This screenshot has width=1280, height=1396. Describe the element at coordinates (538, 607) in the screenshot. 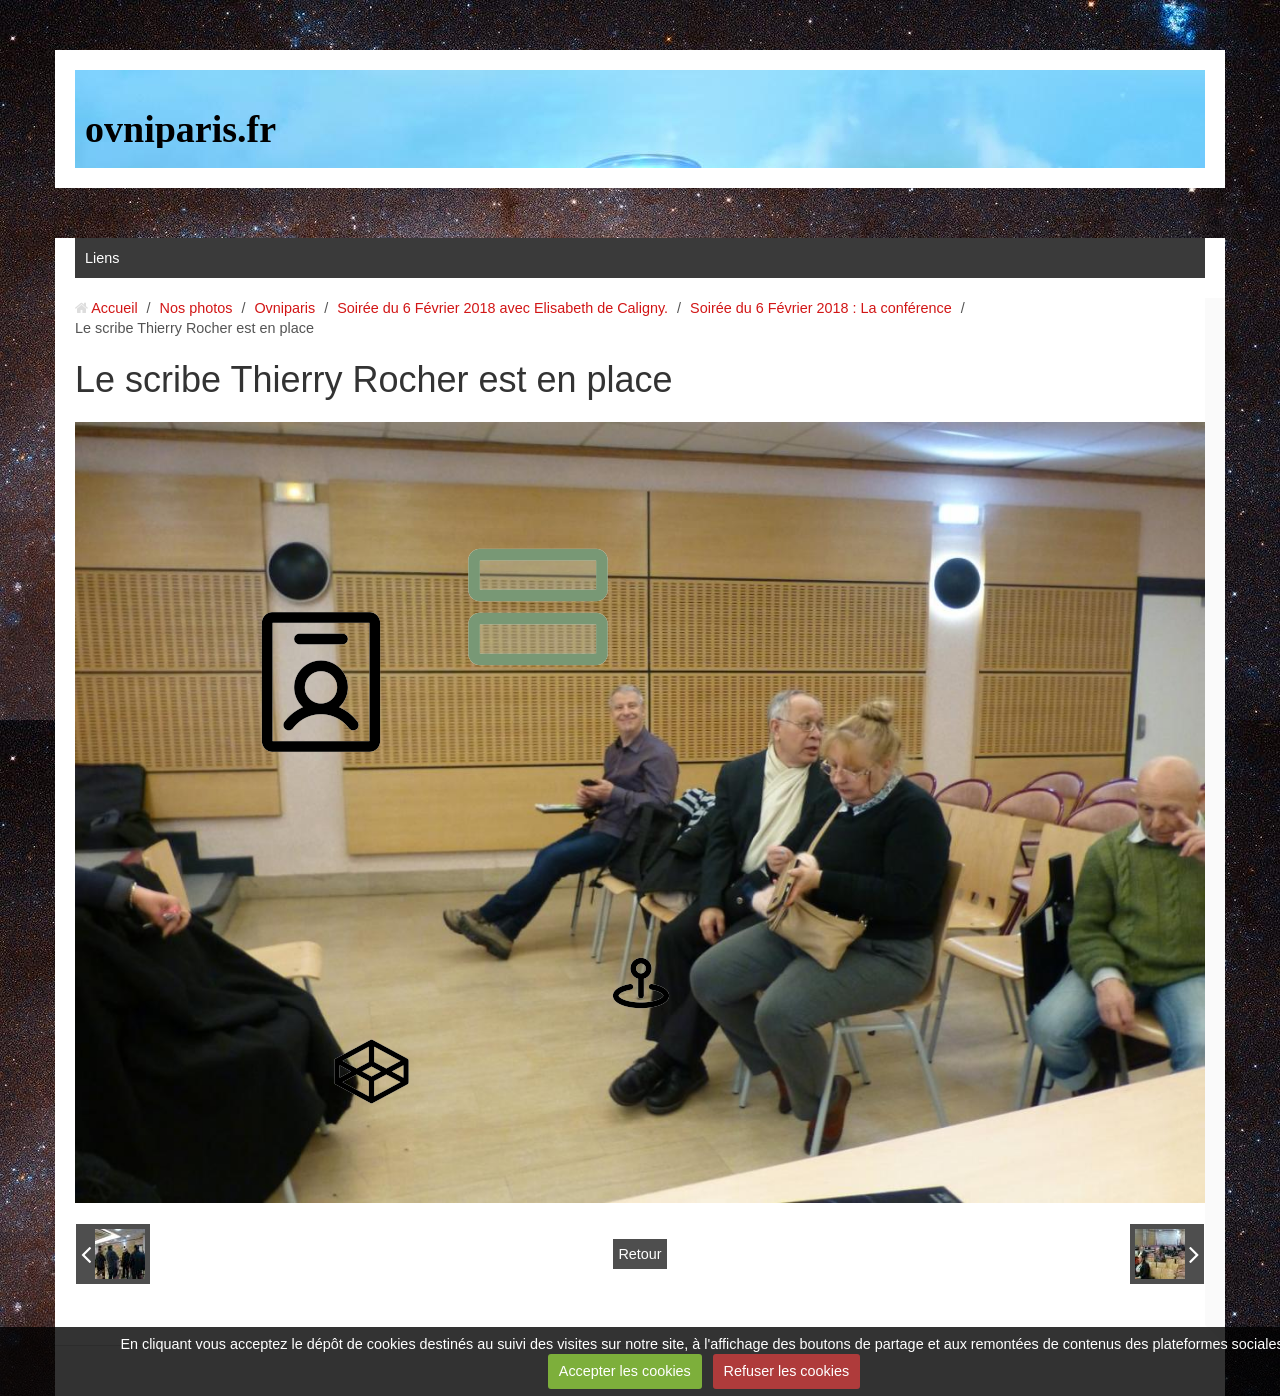

I see `switch to row layout view` at that location.